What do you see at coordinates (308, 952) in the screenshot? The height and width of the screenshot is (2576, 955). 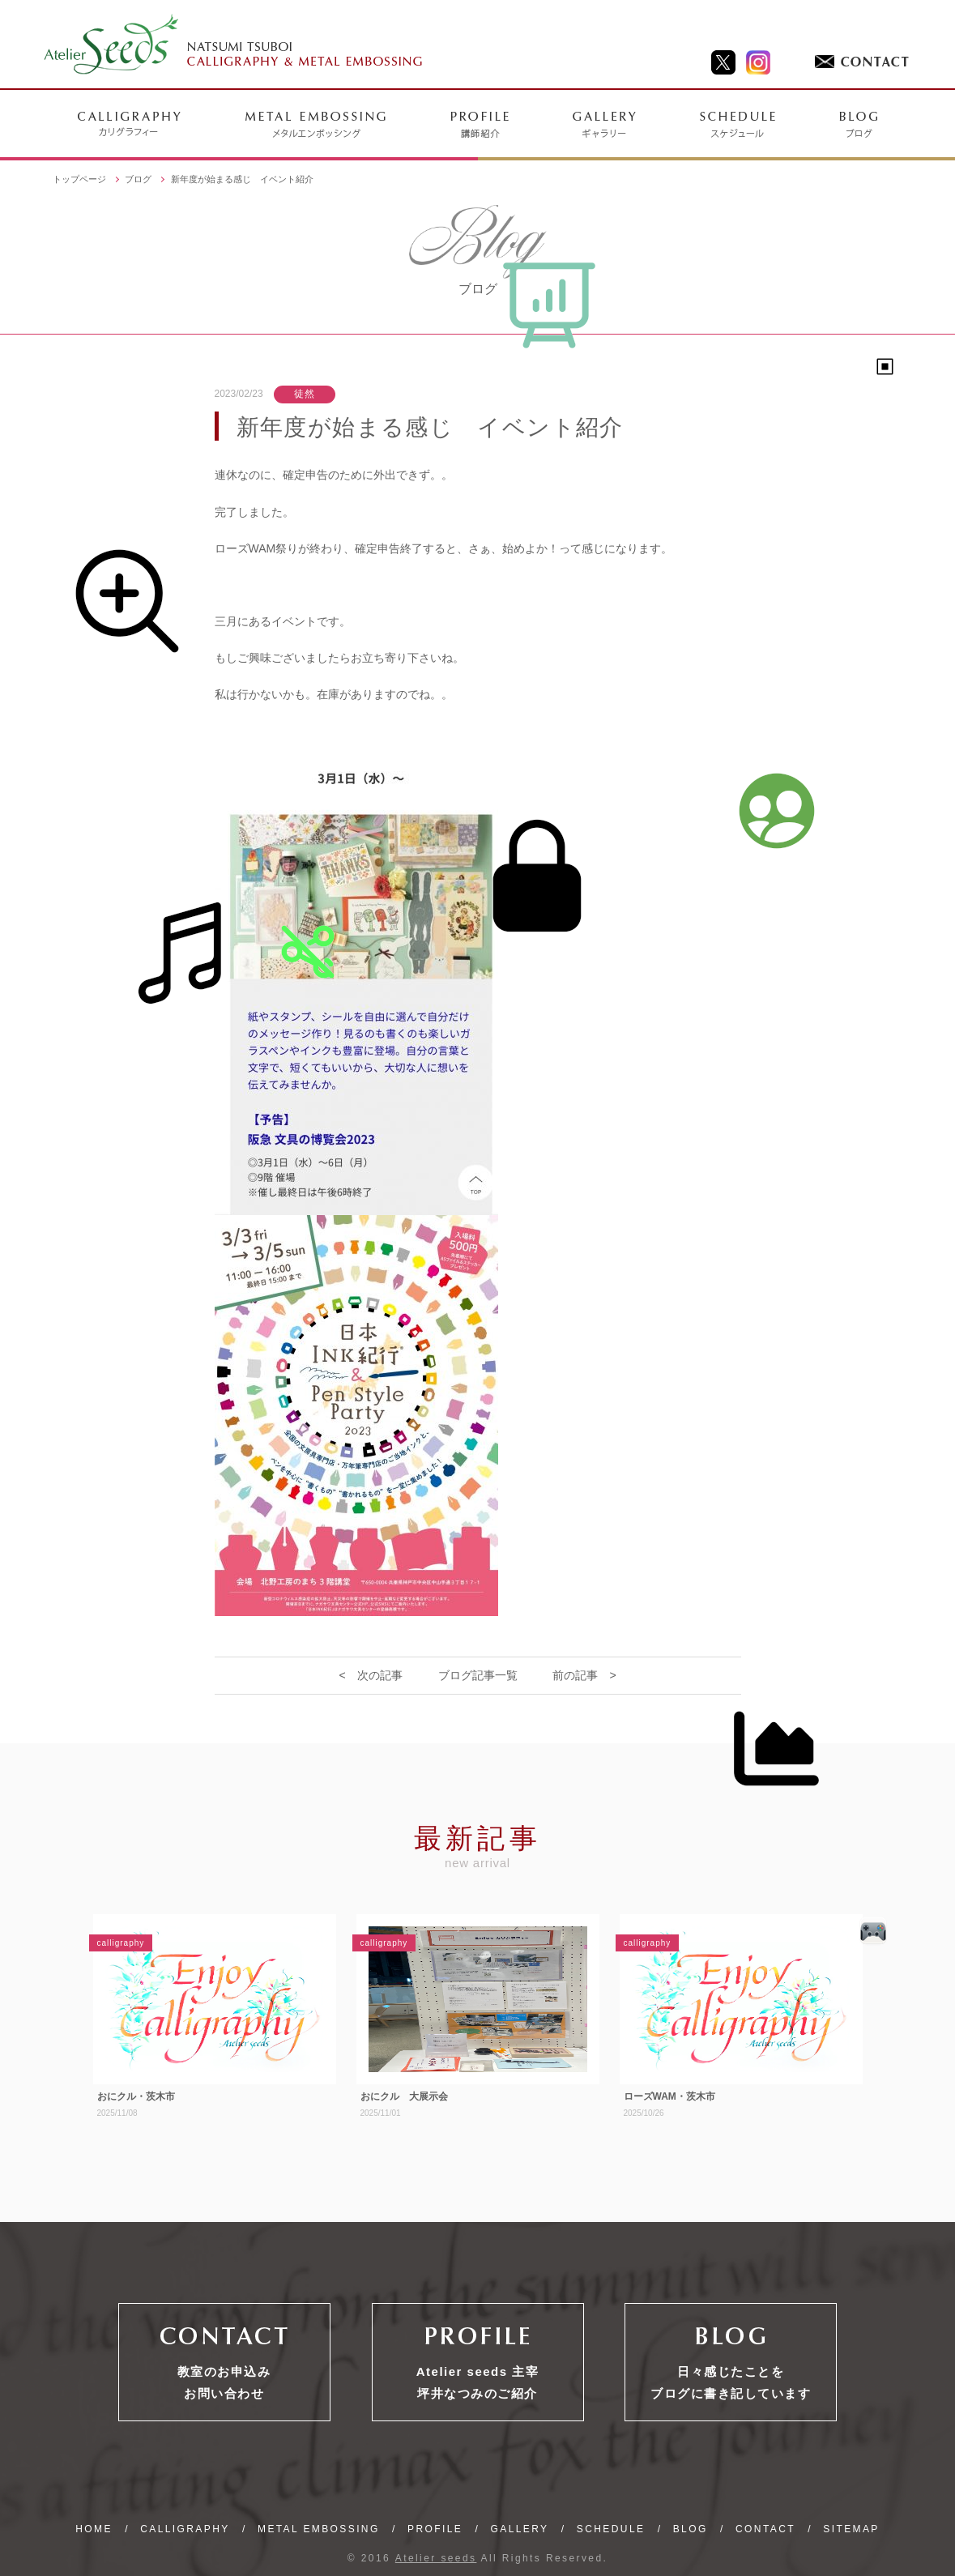 I see `sharing is disabled or unavailable` at bounding box center [308, 952].